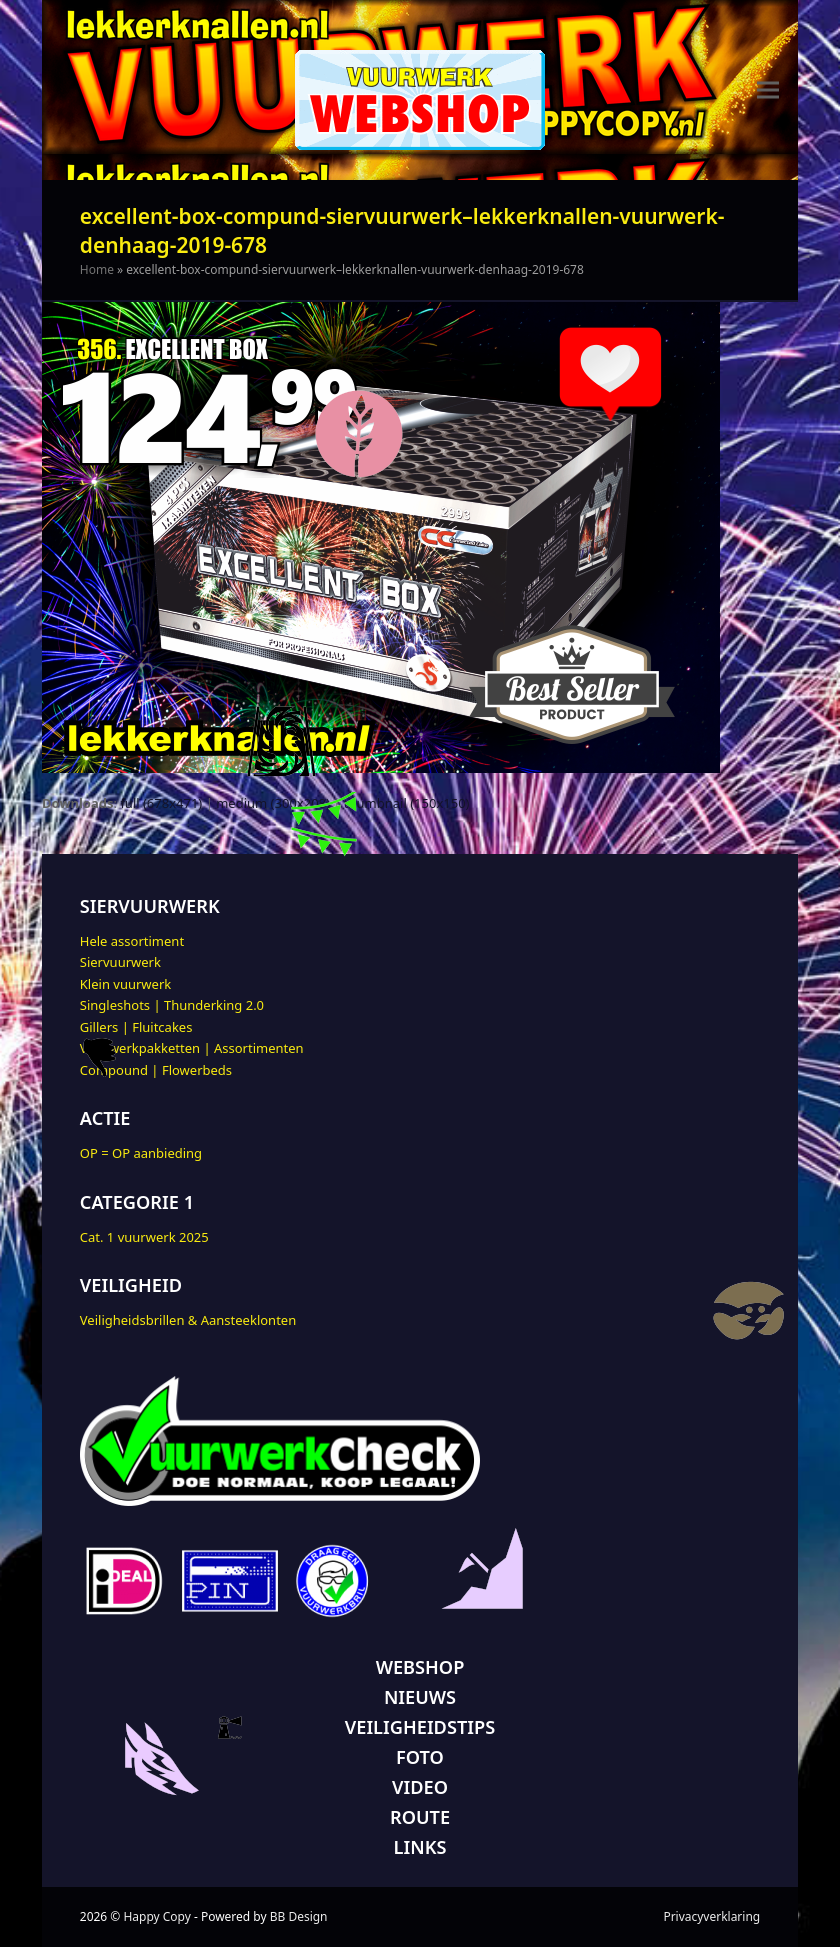 This screenshot has height=1947, width=840. I want to click on navigate to coastal or maritime features, so click(230, 1727).